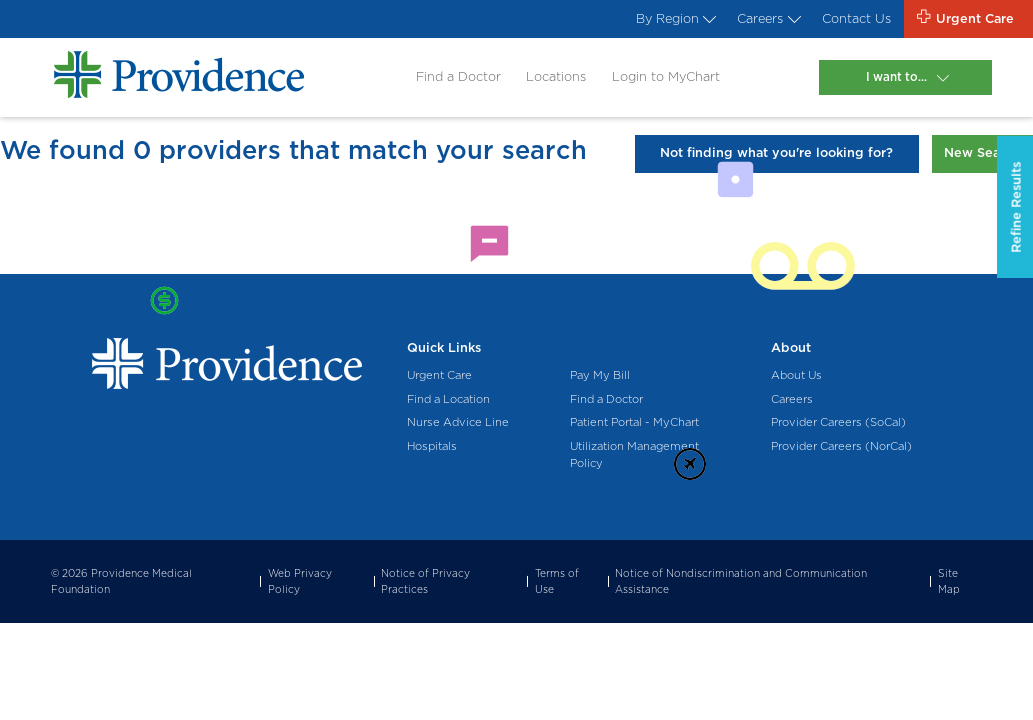 The width and height of the screenshot is (1033, 720). I want to click on roll the dice or generate a random result, so click(735, 179).